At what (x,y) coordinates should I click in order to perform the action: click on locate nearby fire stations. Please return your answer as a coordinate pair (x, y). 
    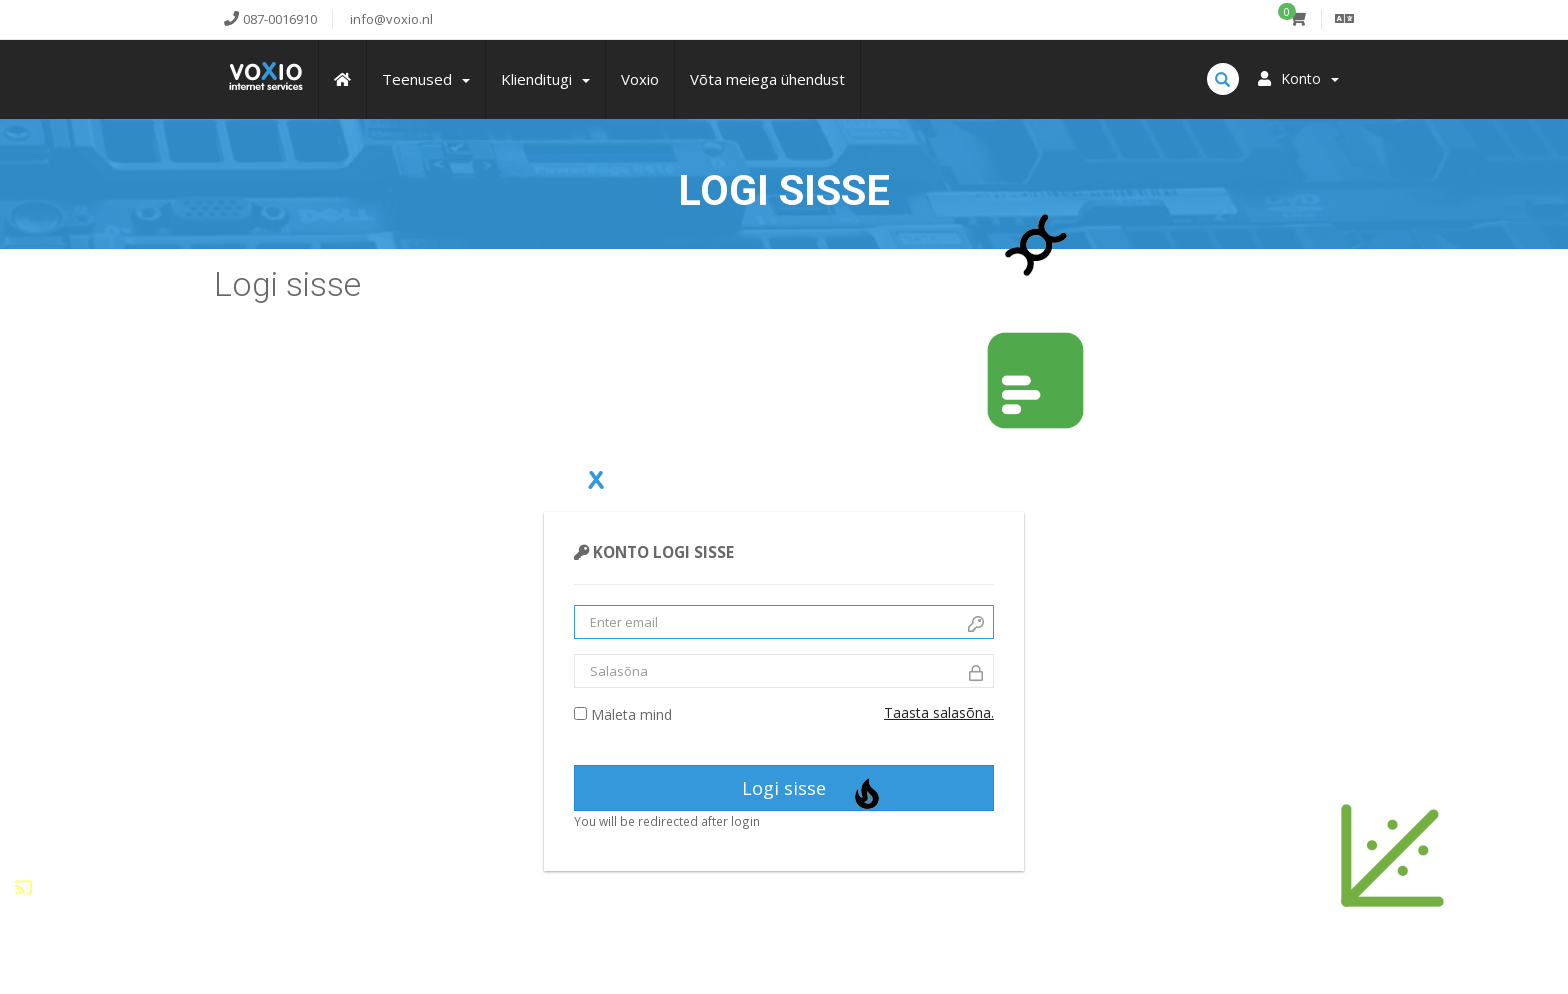
    Looking at the image, I should click on (867, 794).